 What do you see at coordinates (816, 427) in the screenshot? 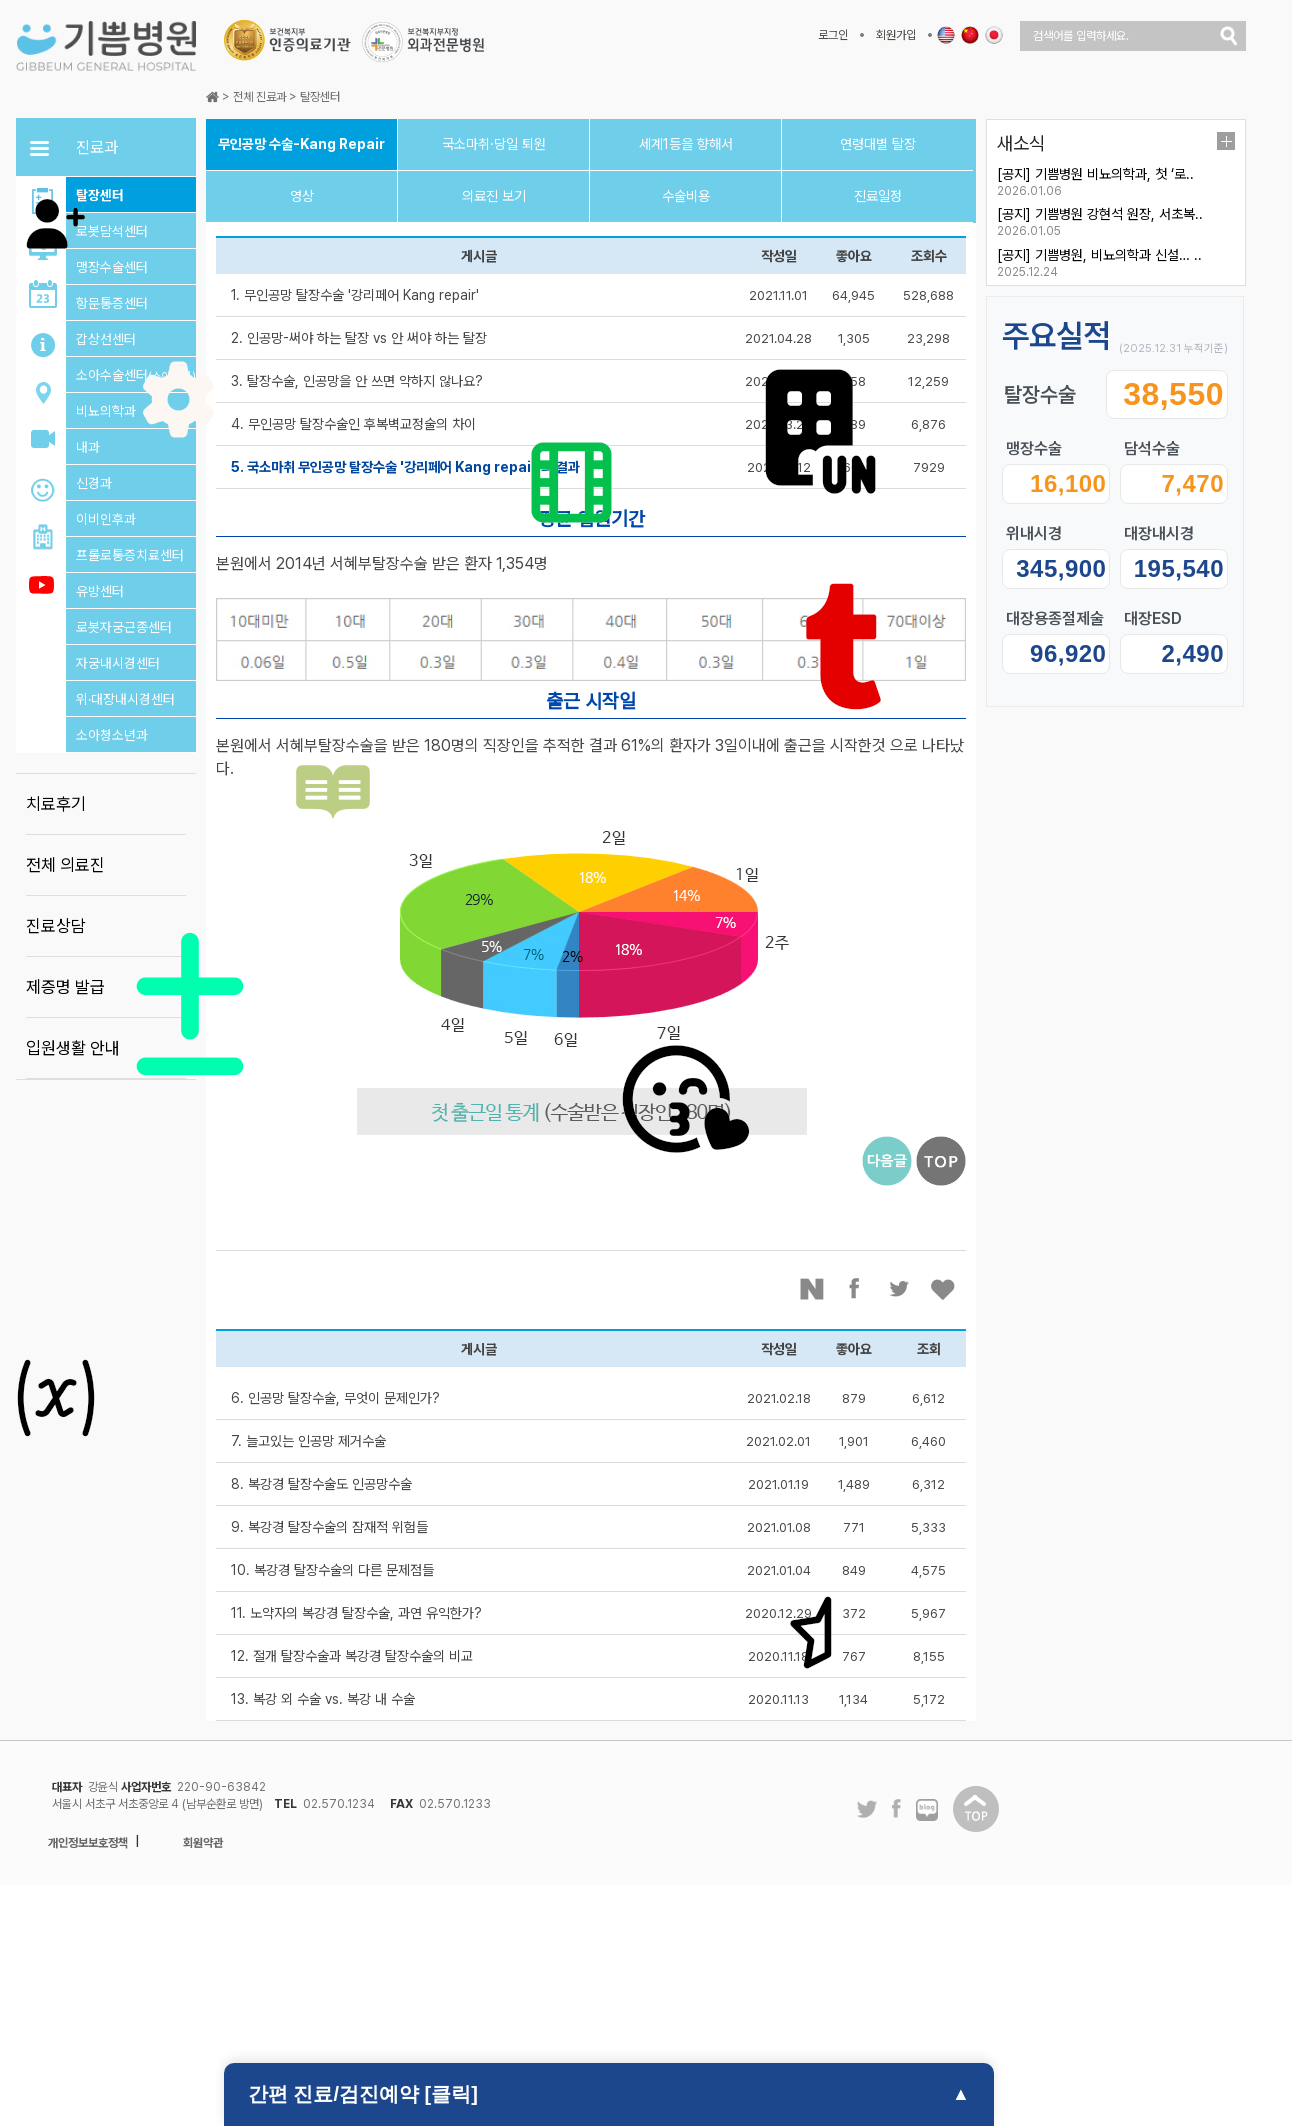
I see `access united nations building or headquarters` at bounding box center [816, 427].